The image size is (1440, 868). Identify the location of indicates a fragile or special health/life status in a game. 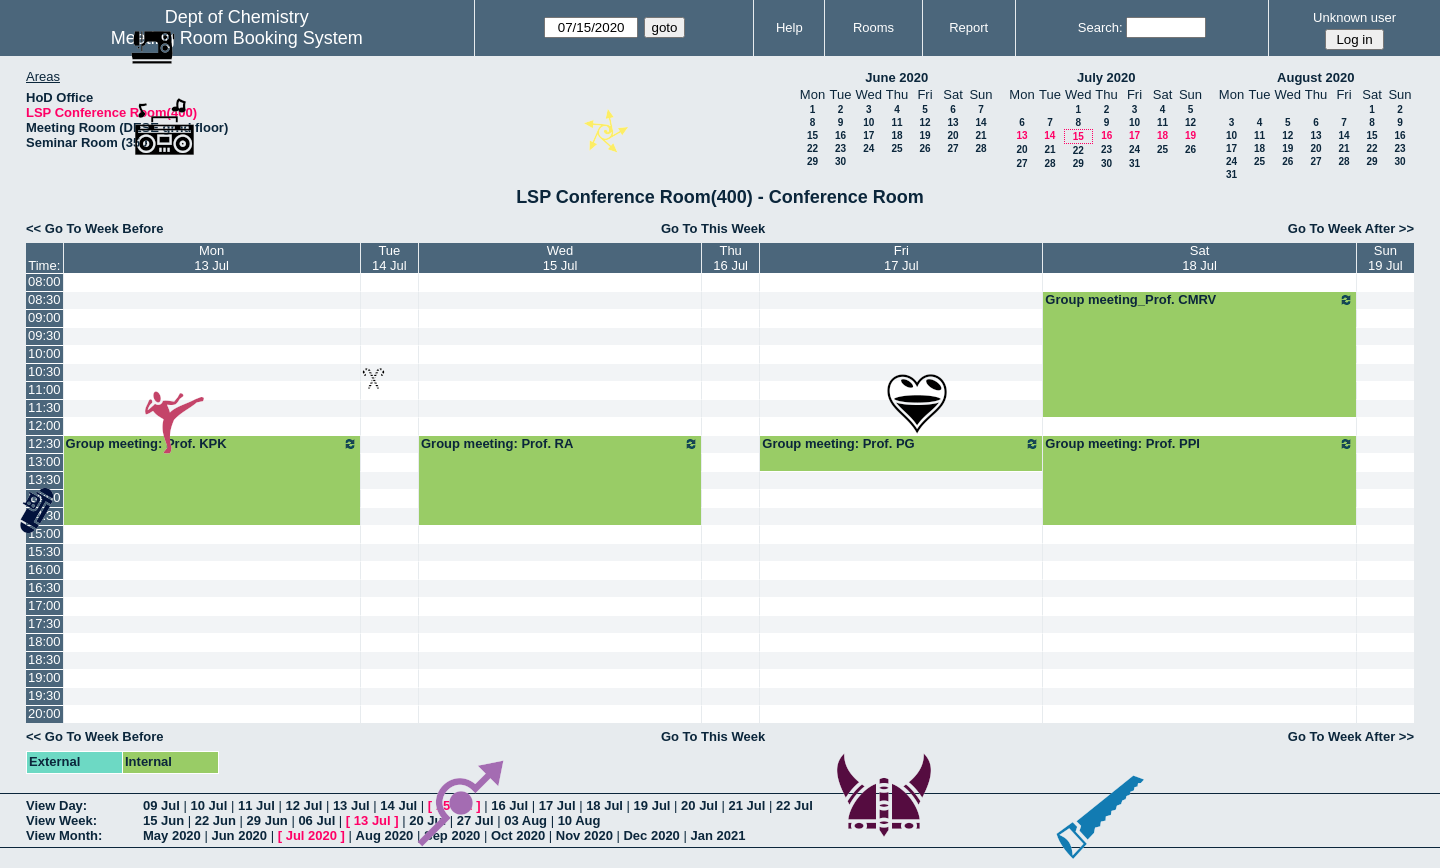
(916, 403).